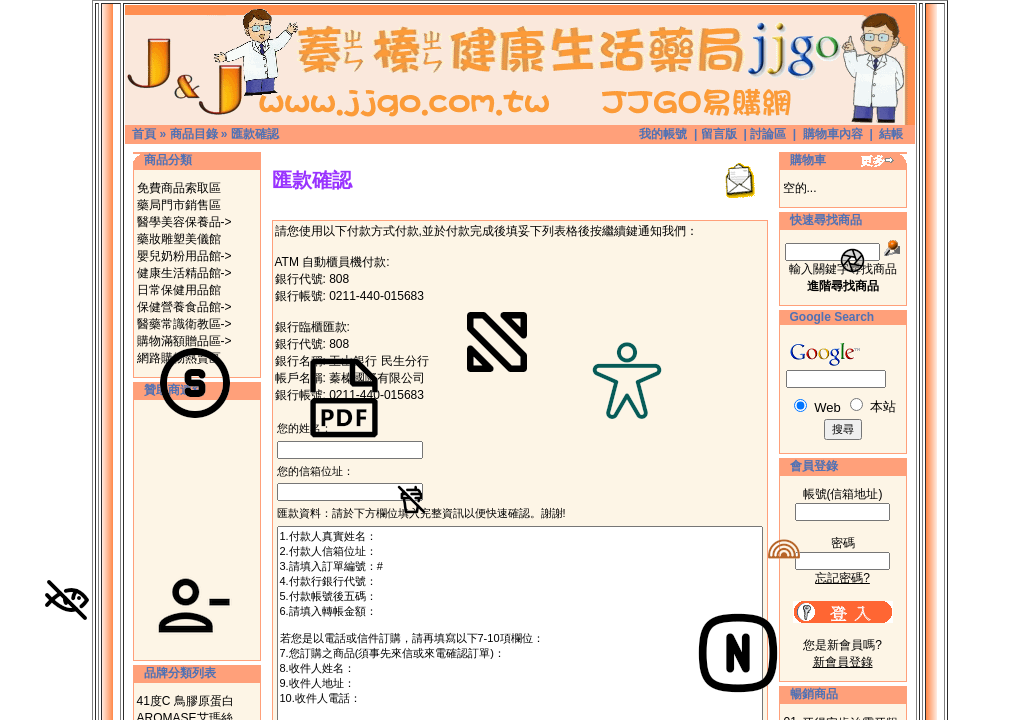 The image size is (1033, 720). I want to click on open a PDF document, so click(344, 398).